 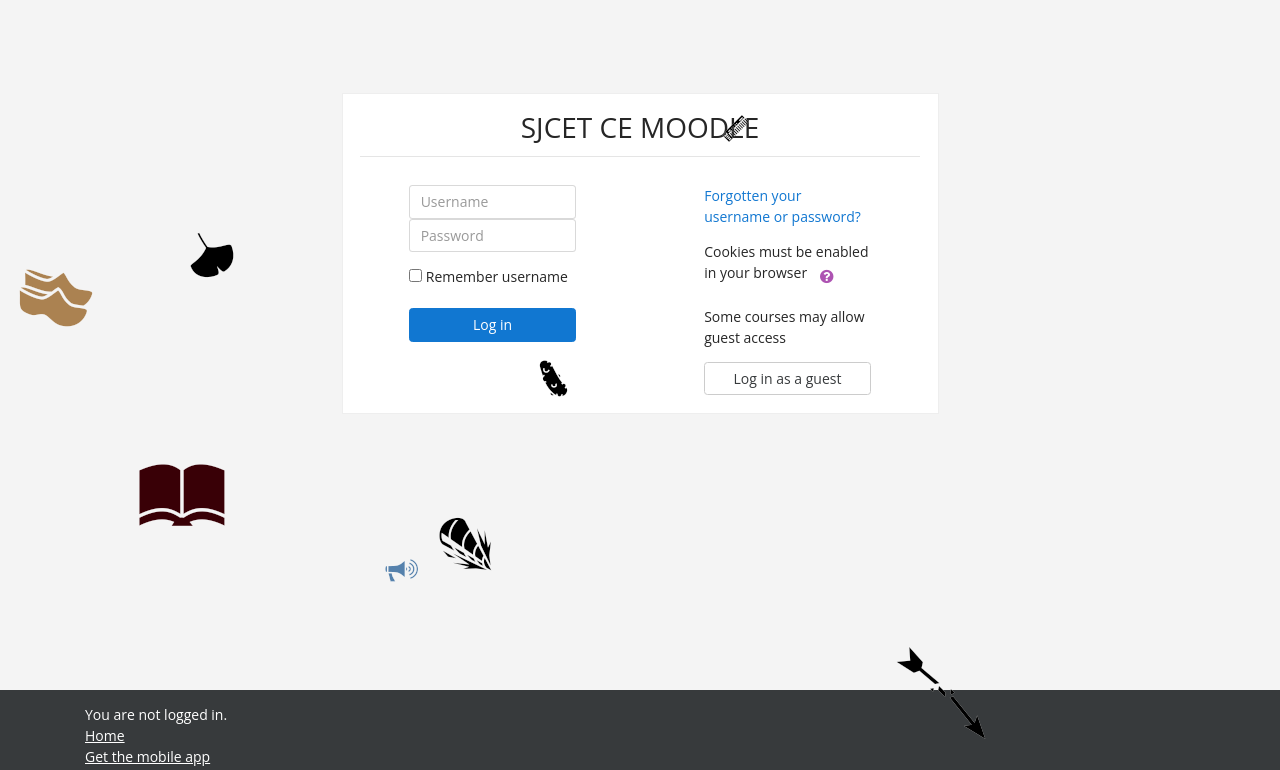 What do you see at coordinates (182, 495) in the screenshot?
I see `open the reading or library section` at bounding box center [182, 495].